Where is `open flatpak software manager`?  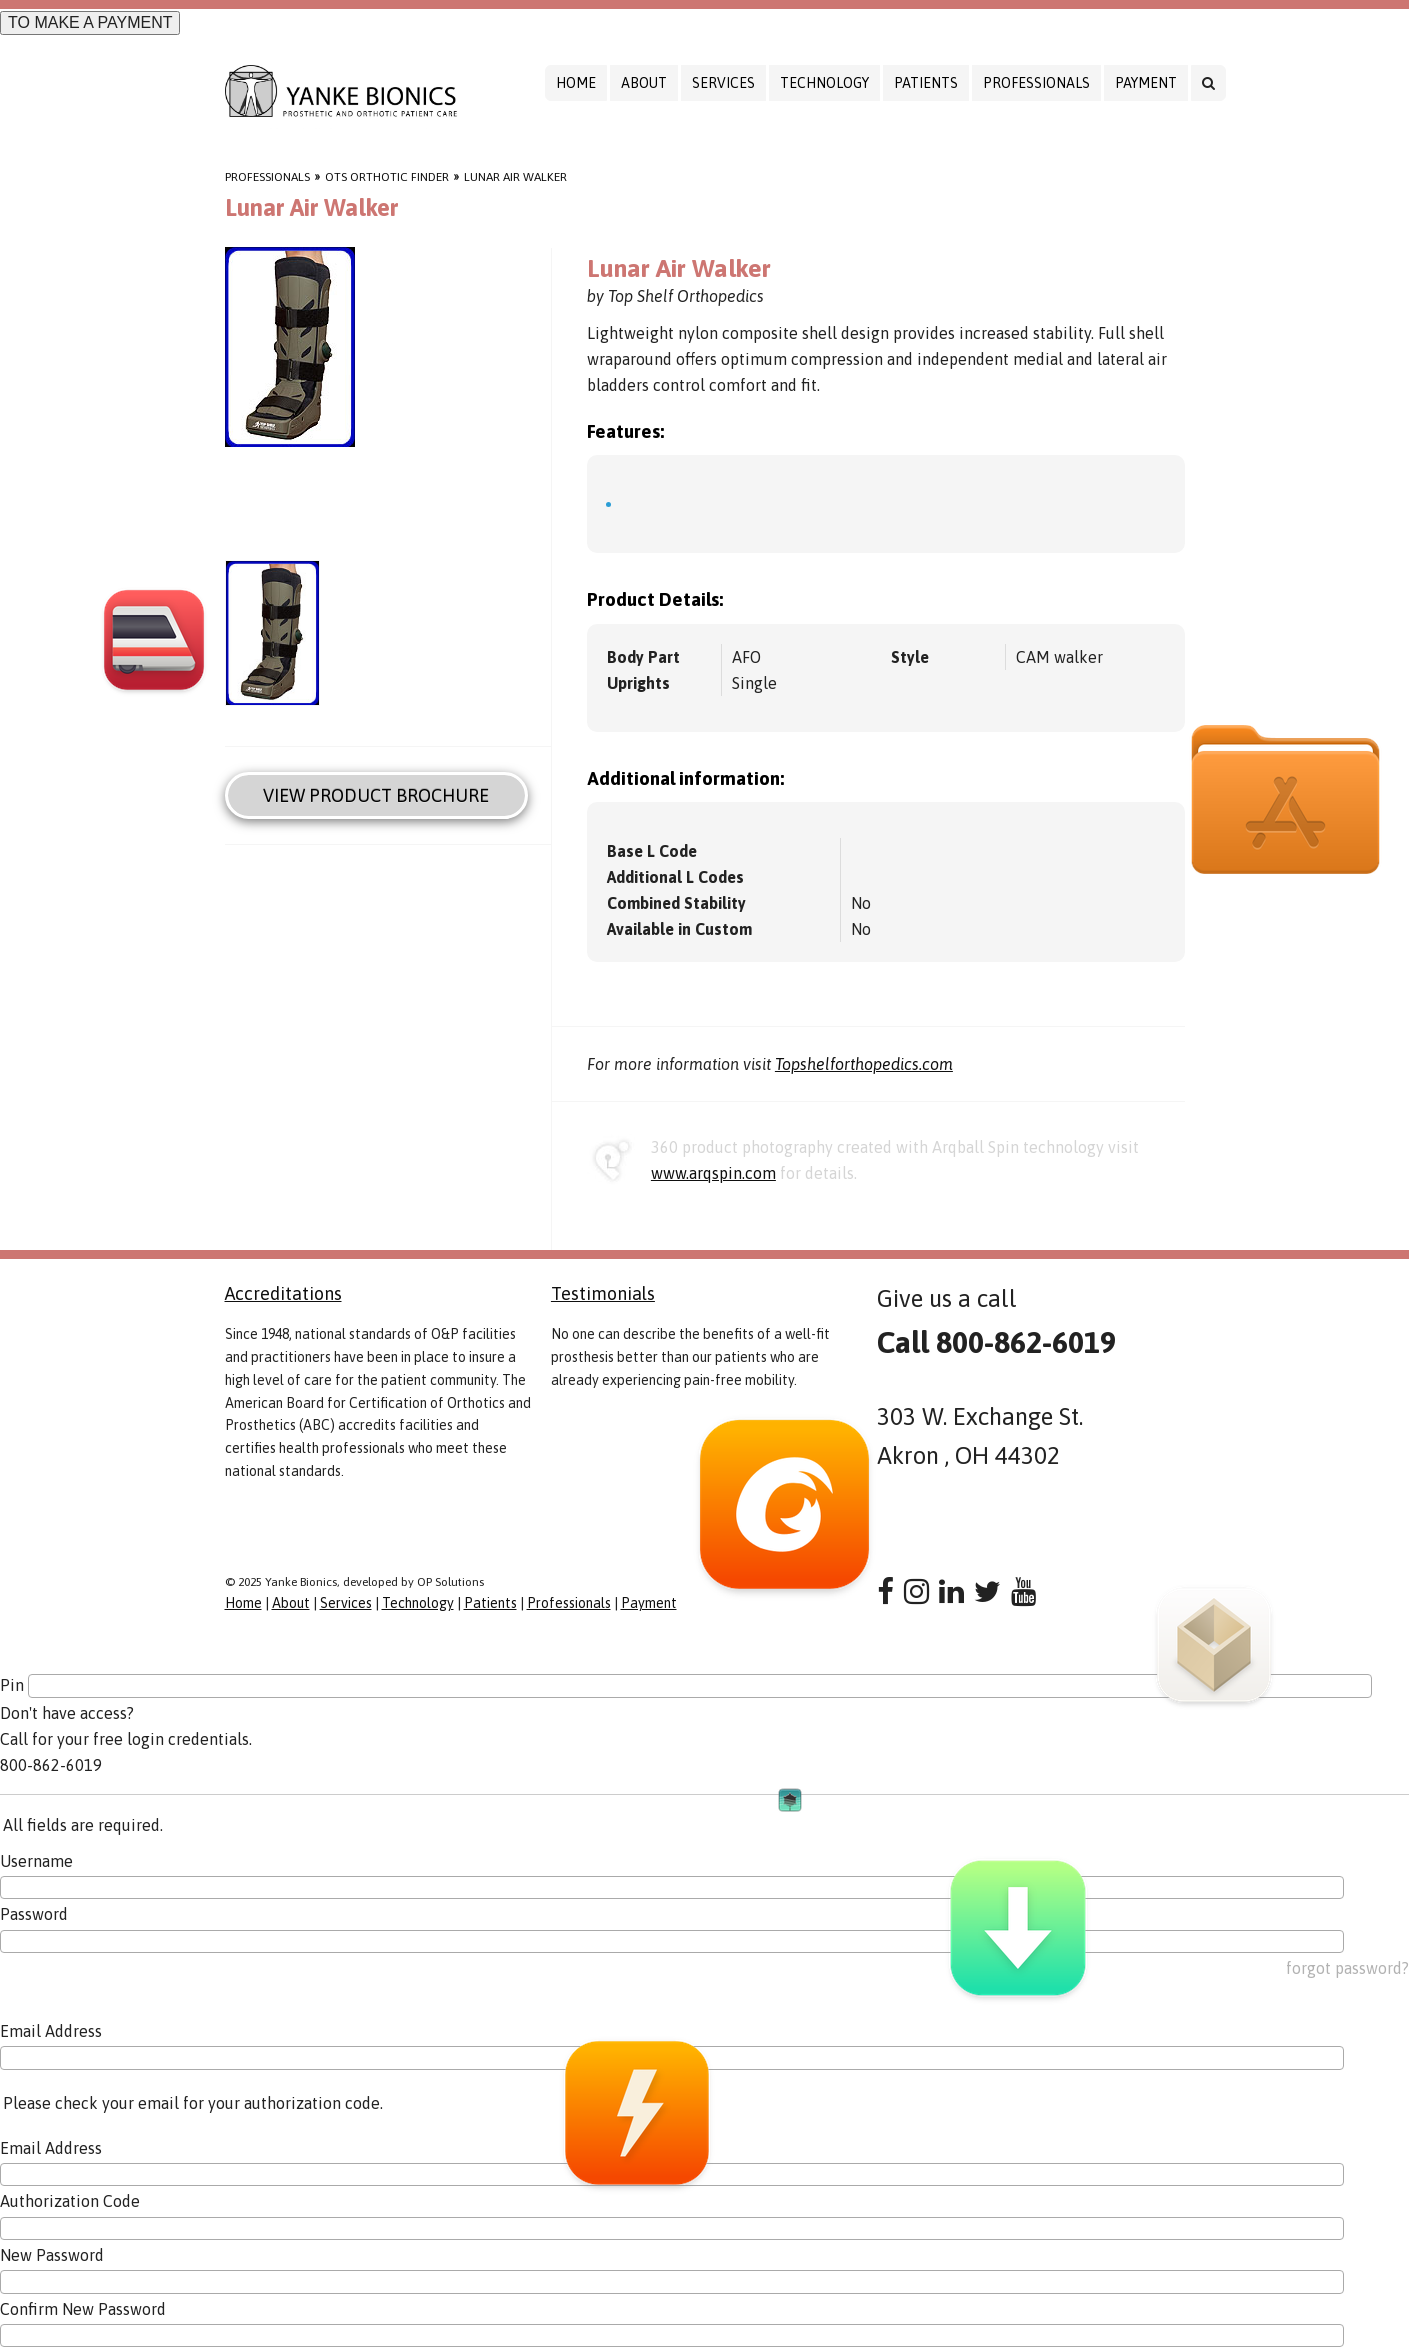 open flatpak software manager is located at coordinates (1214, 1645).